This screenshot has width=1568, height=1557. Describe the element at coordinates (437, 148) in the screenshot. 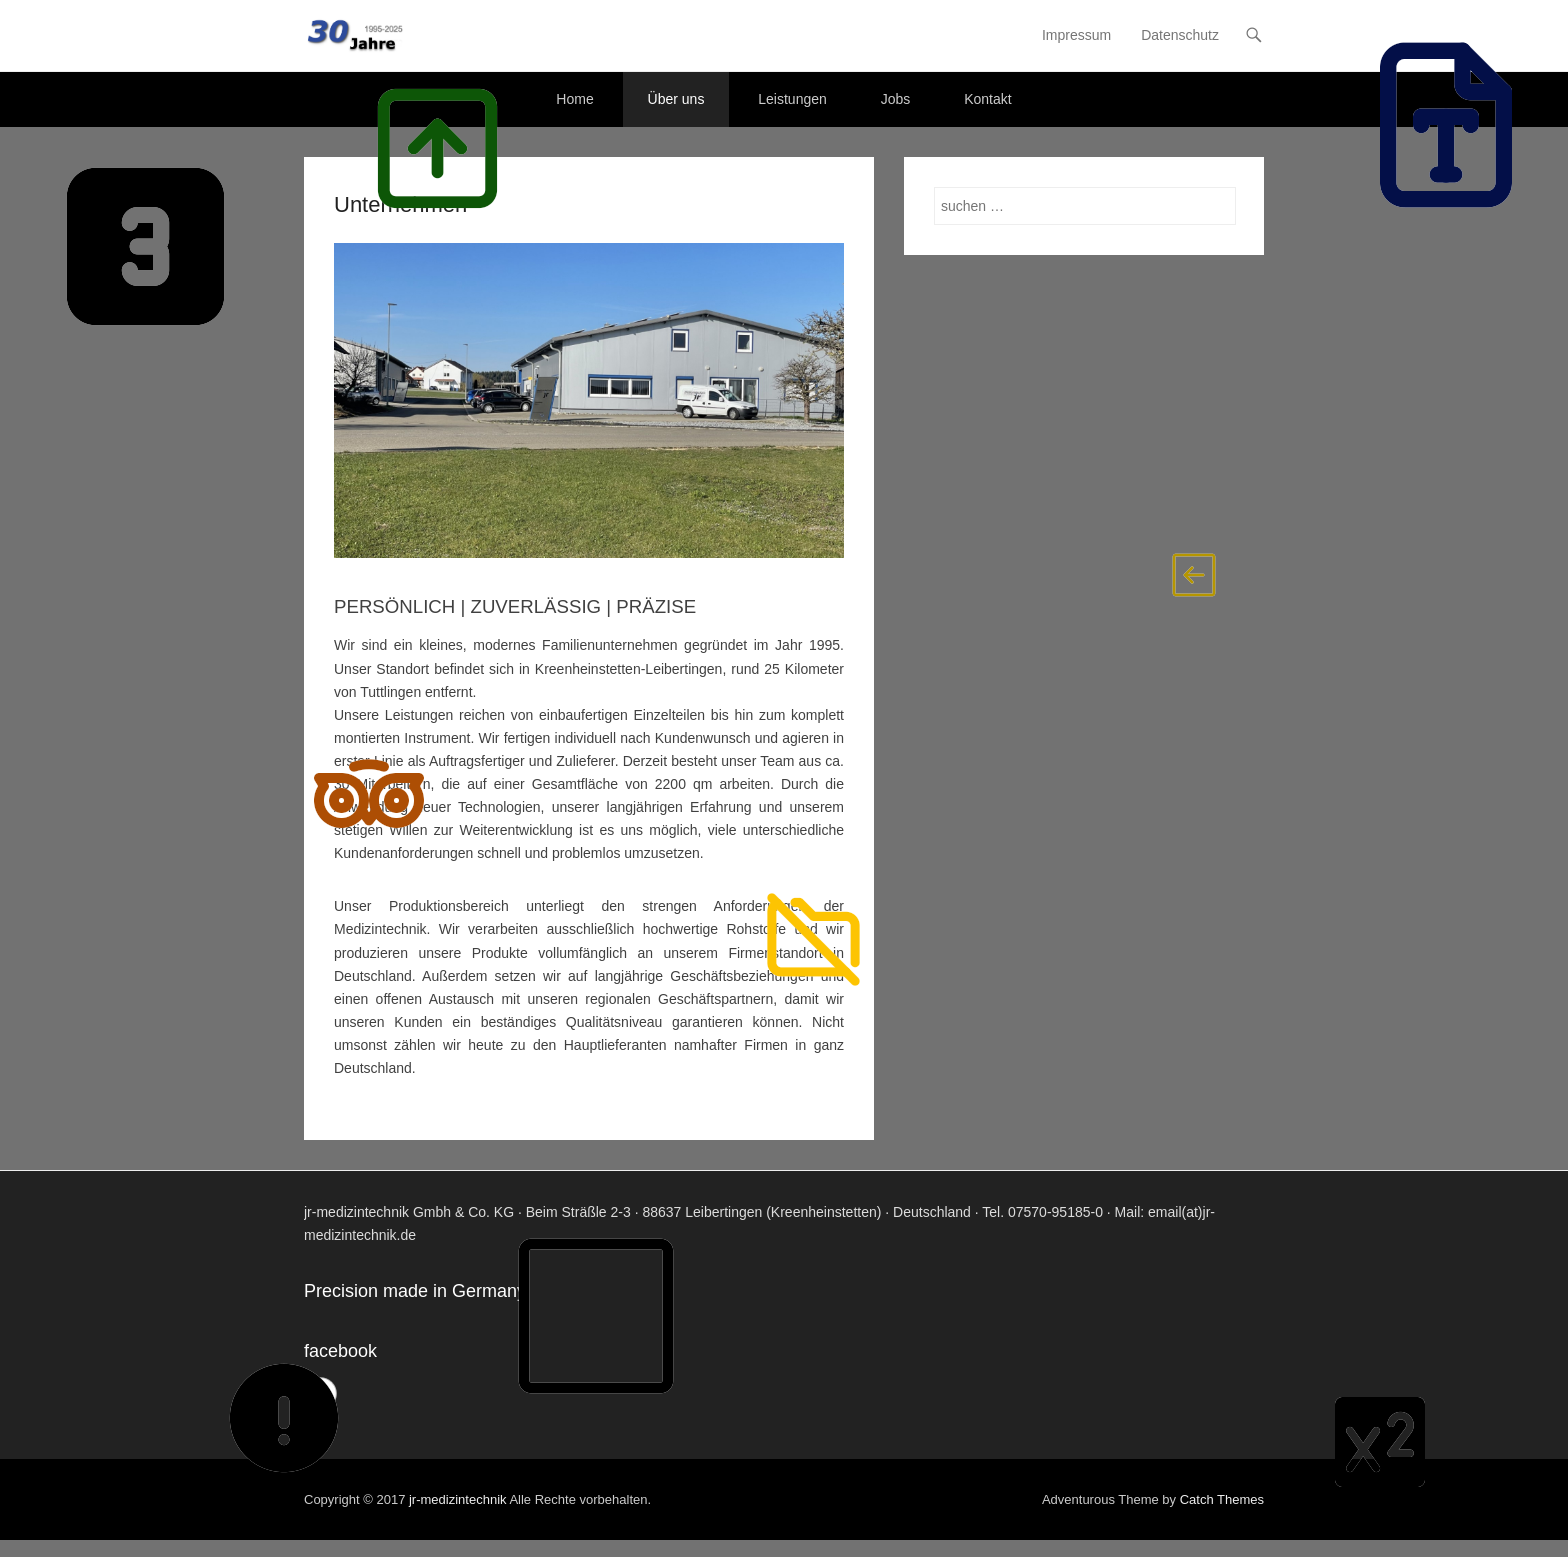

I see `upload a file or document` at that location.